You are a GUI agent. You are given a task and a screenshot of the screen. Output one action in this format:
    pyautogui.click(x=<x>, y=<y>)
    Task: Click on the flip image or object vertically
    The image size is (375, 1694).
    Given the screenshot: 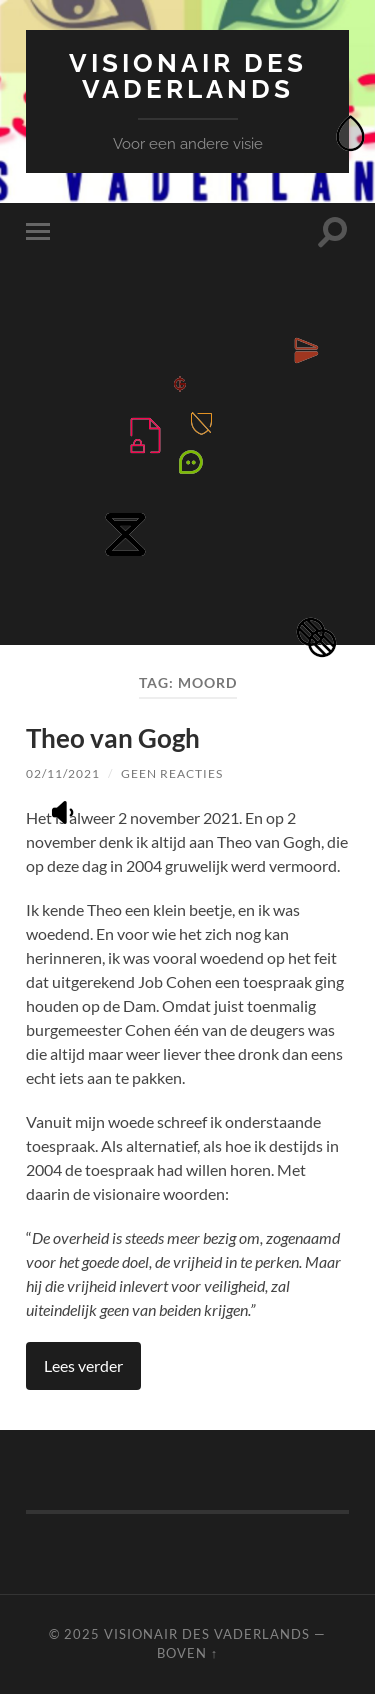 What is the action you would take?
    pyautogui.click(x=305, y=350)
    